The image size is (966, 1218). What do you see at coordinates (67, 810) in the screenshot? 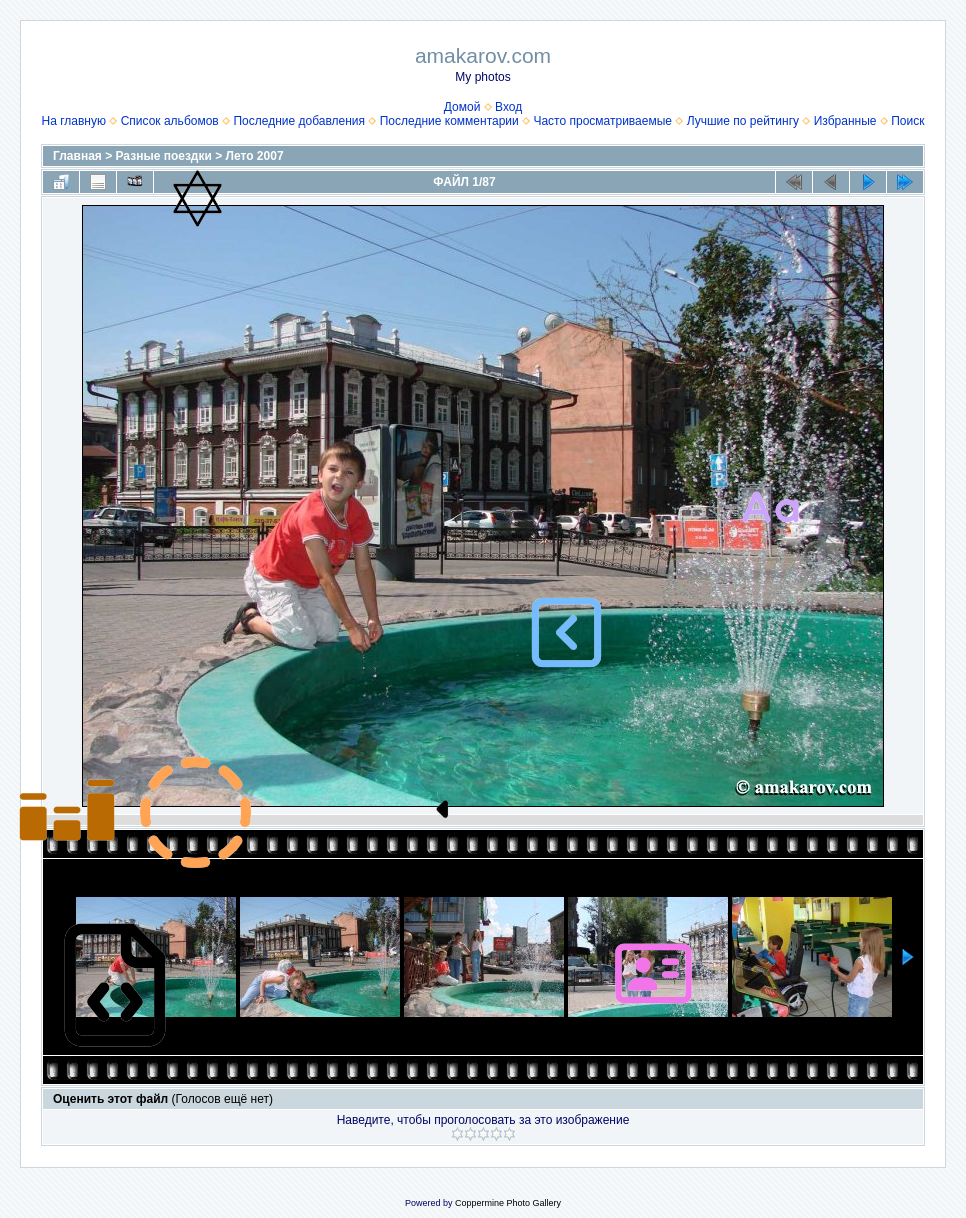
I see `adjust audio equalizer settings` at bounding box center [67, 810].